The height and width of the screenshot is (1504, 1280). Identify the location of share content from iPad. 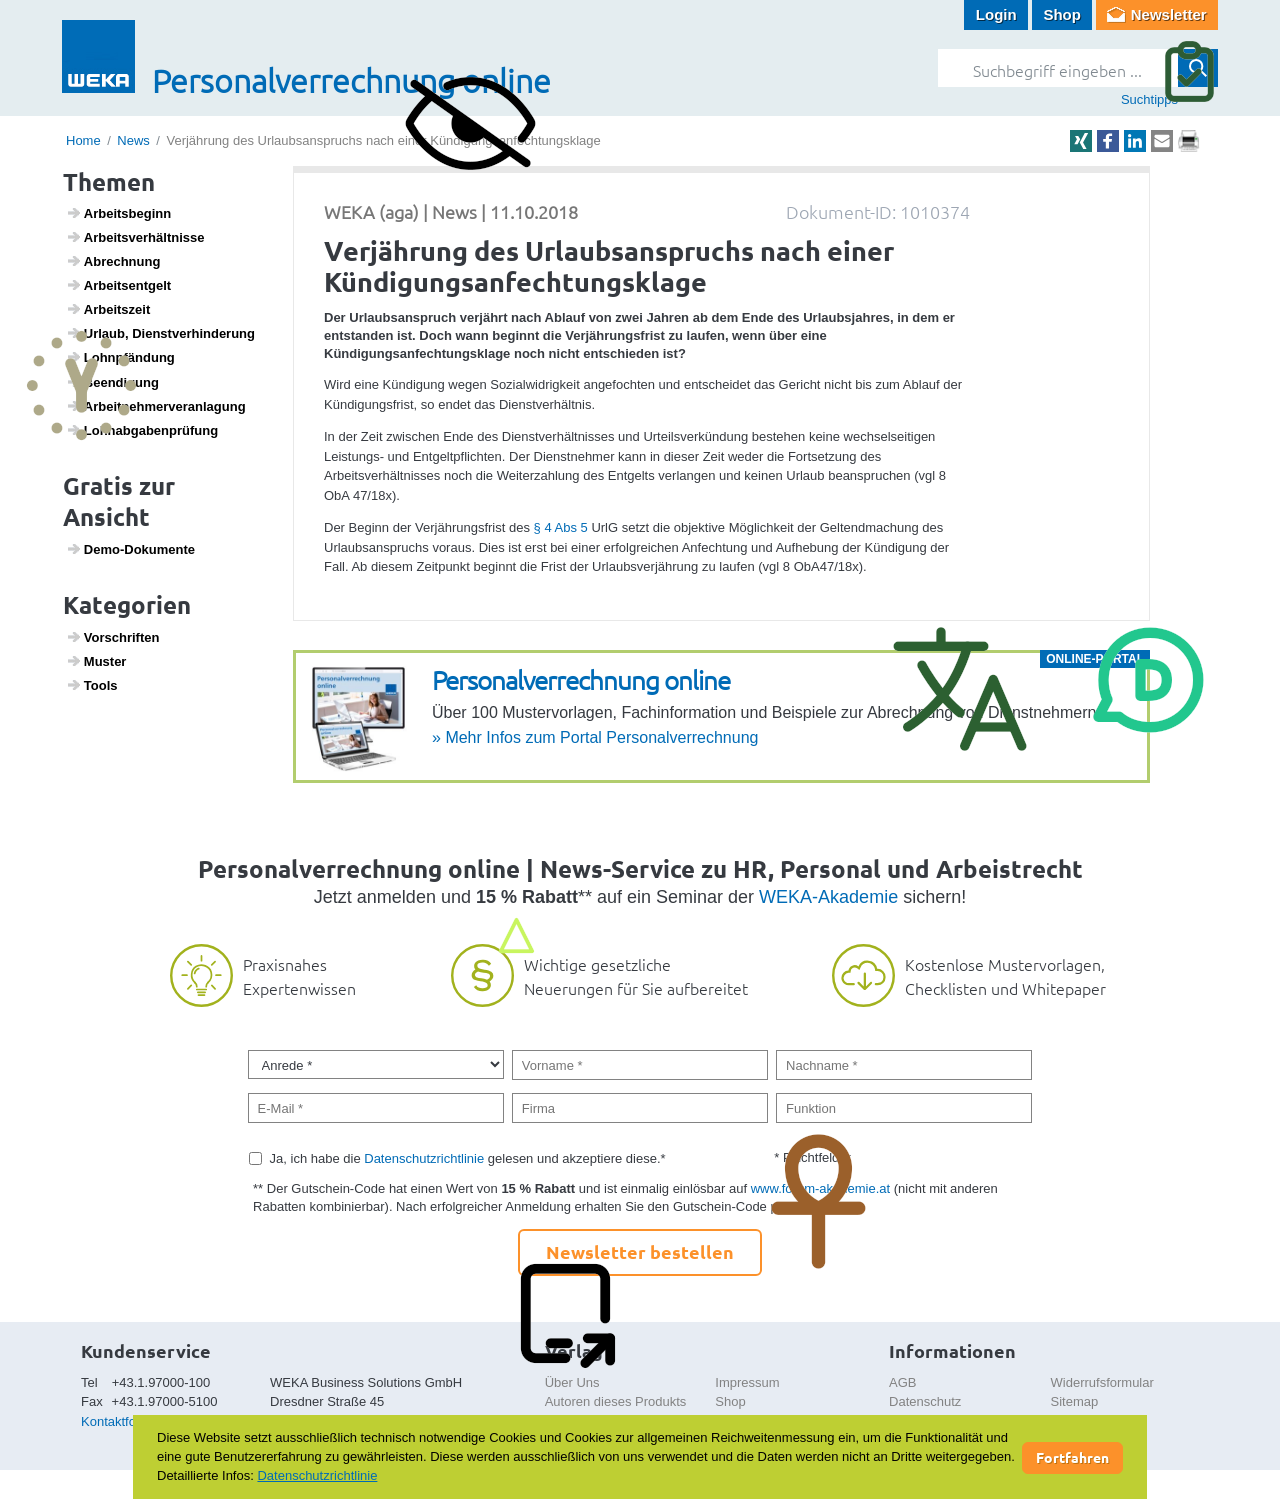
(565, 1313).